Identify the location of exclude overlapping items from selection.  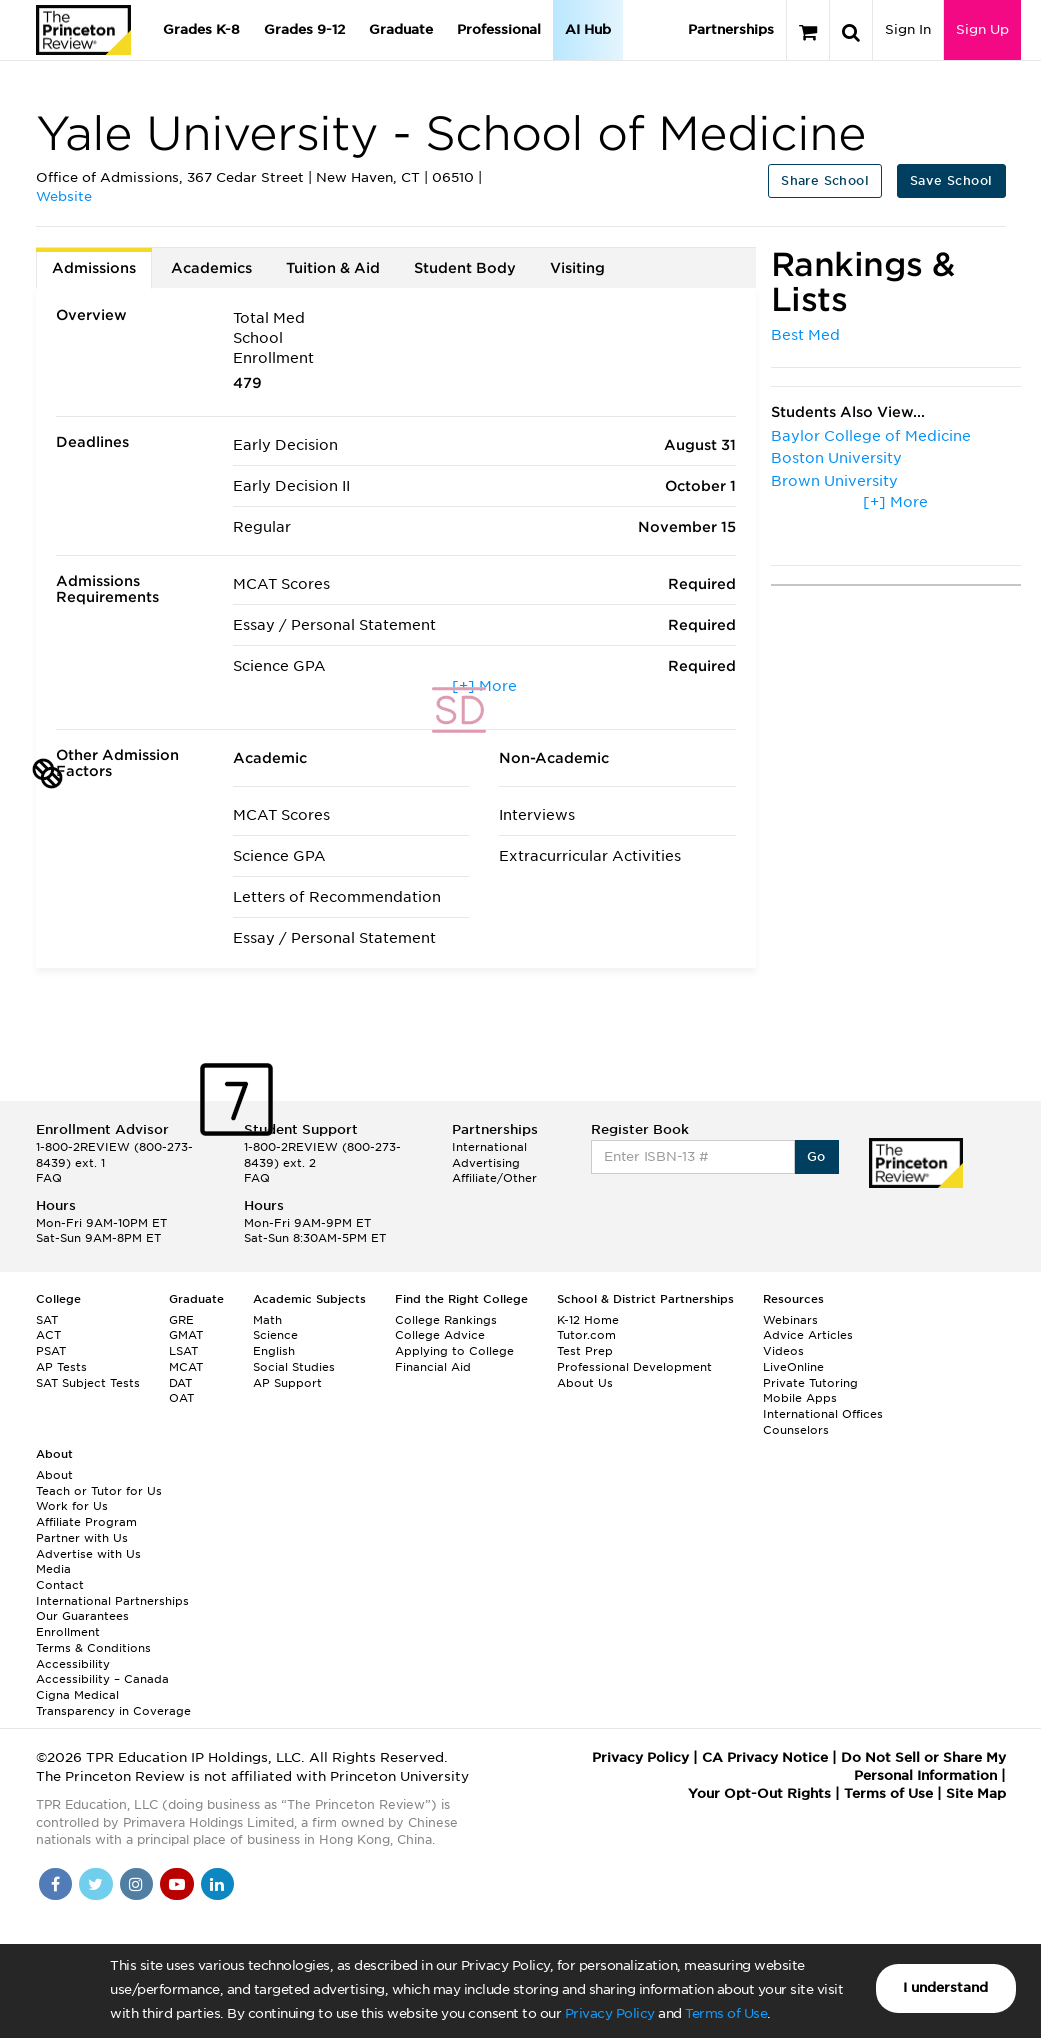
(47, 773).